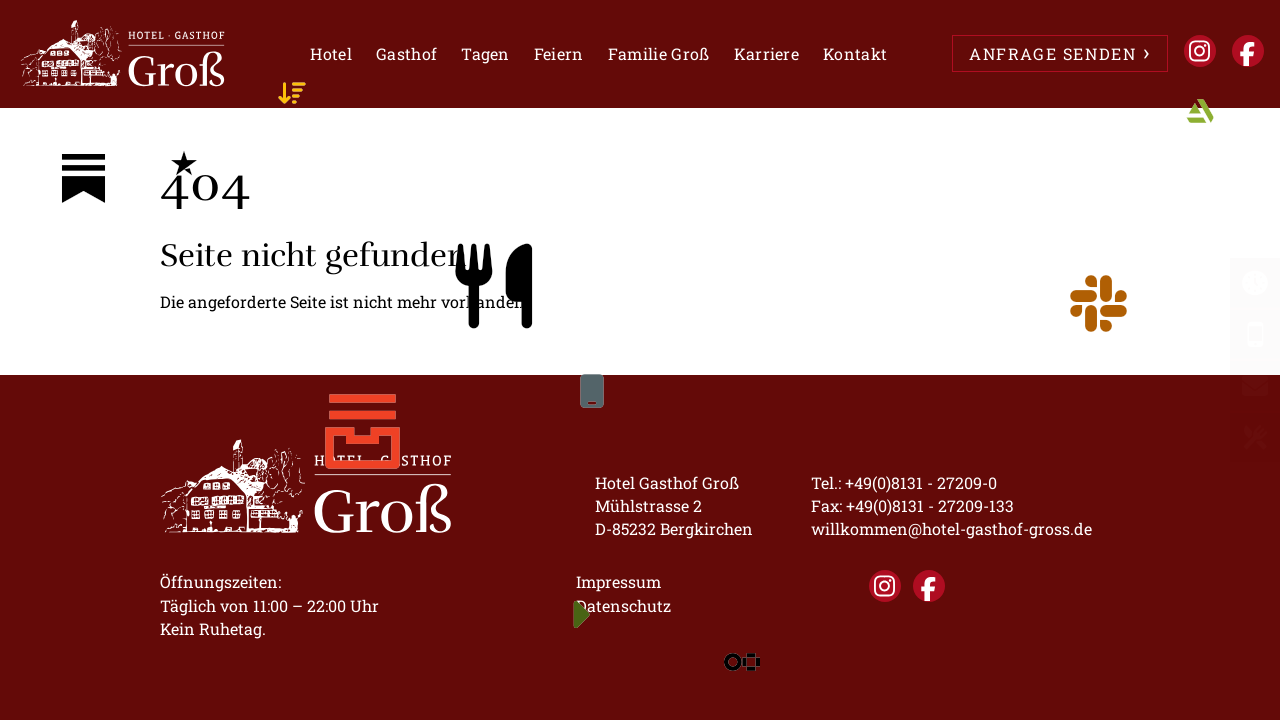  I want to click on visit artstation profile or portfolio, so click(1200, 111).